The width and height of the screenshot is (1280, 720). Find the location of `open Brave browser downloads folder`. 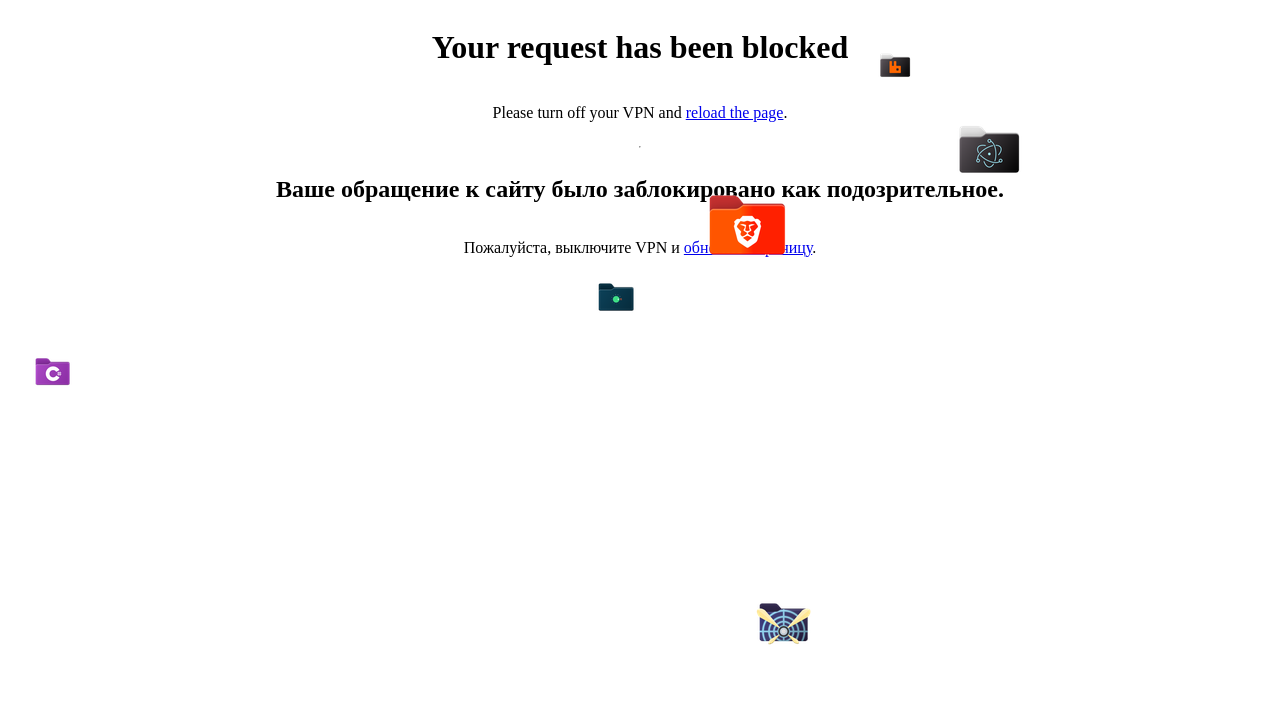

open Brave browser downloads folder is located at coordinates (747, 227).